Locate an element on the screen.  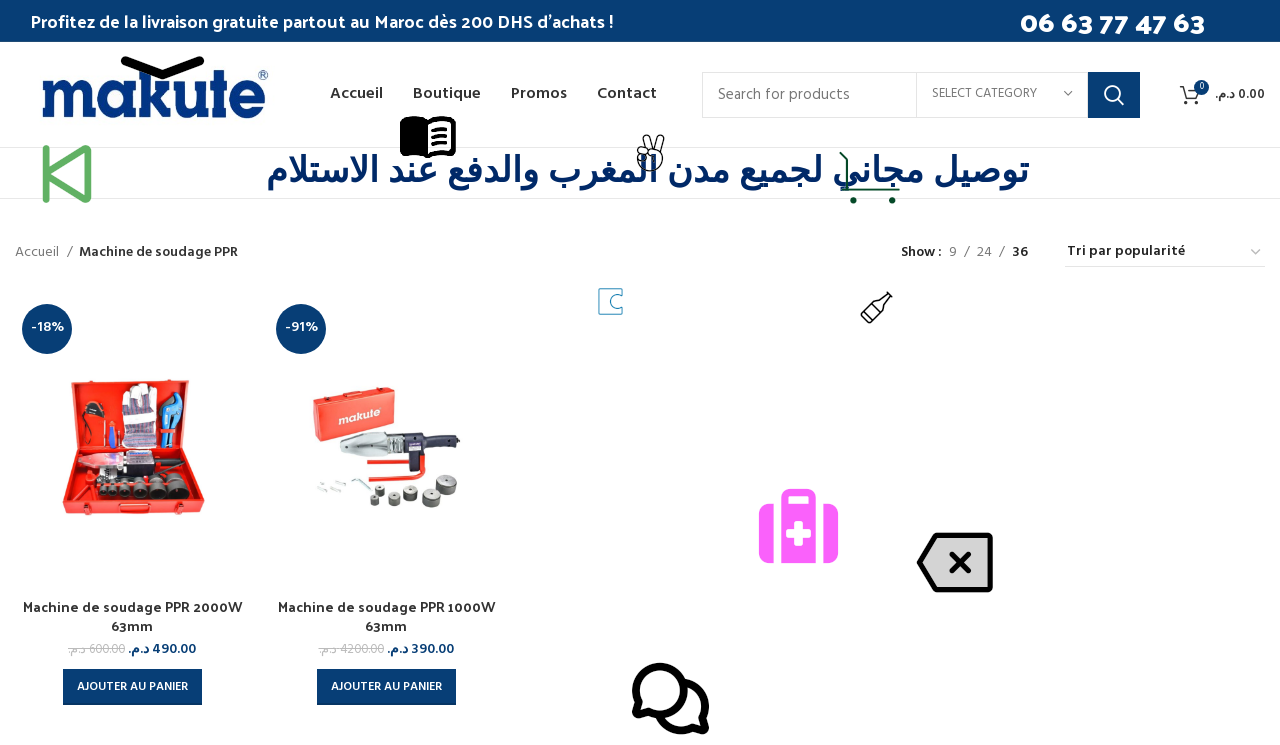
view shopping cart is located at coordinates (868, 174).